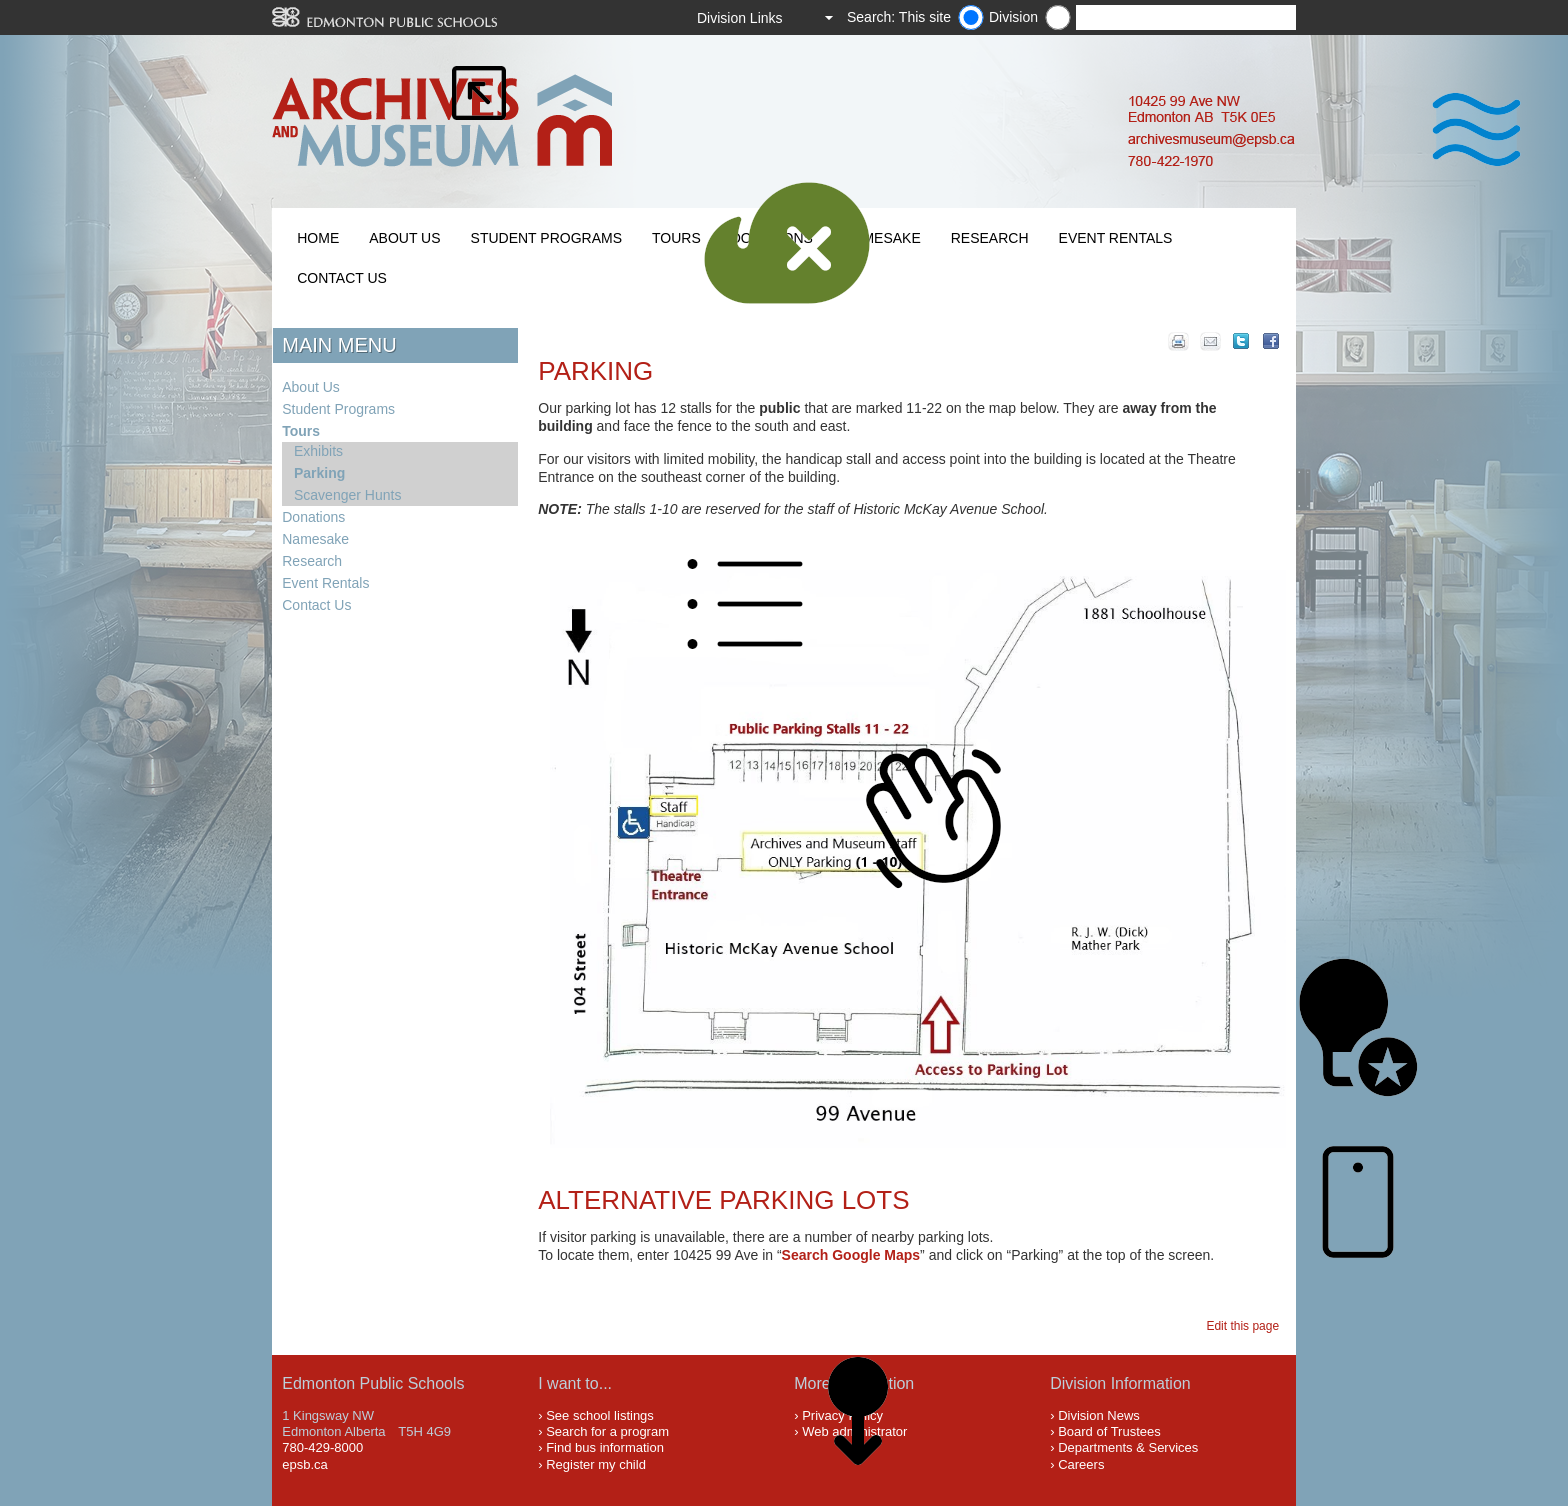 The height and width of the screenshot is (1506, 1568). I want to click on send a greeting or say hello, so click(933, 815).